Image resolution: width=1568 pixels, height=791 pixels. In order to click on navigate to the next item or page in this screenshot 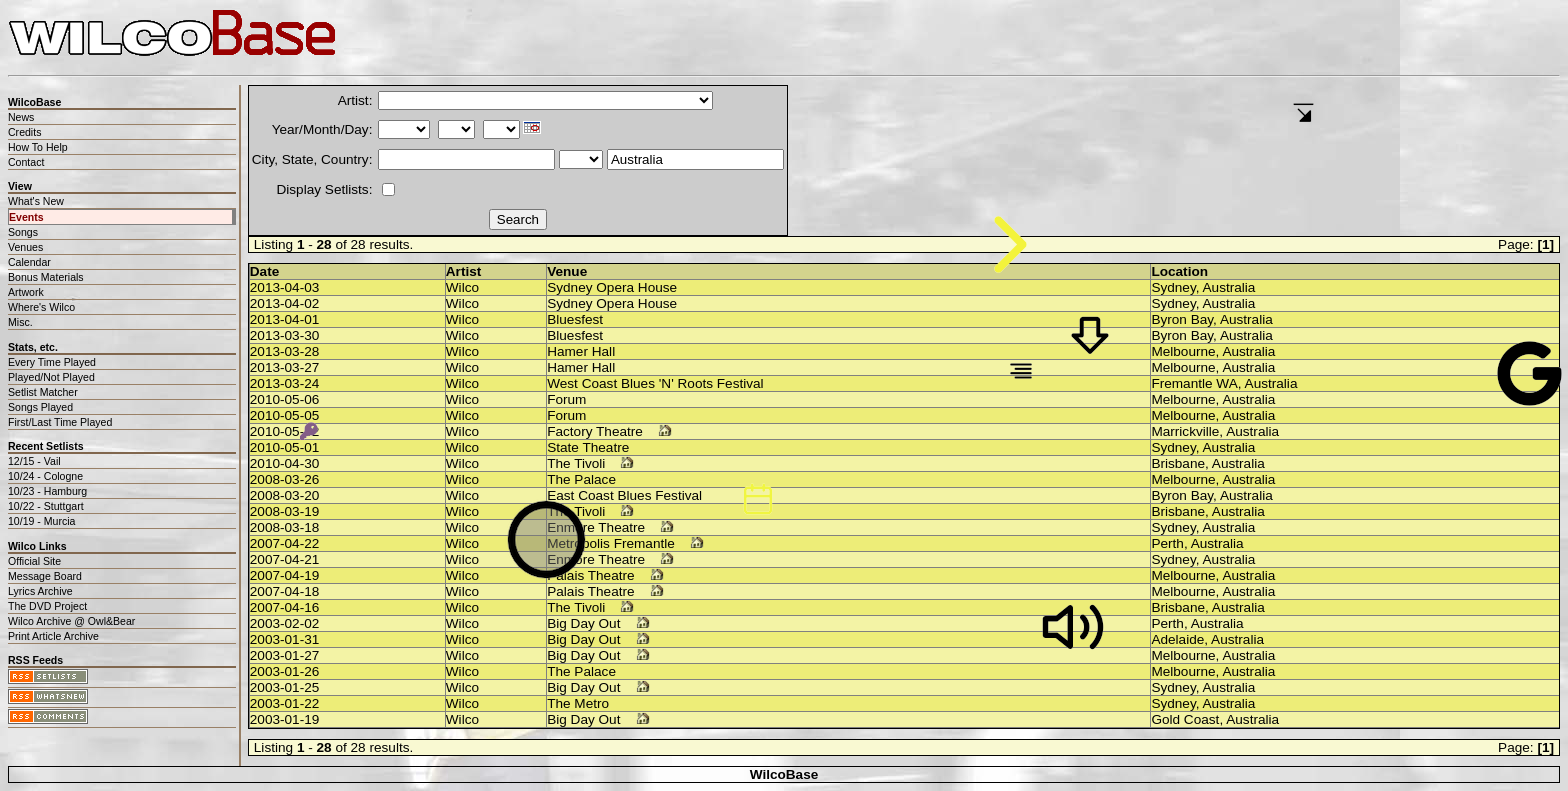, I will do `click(1010, 244)`.